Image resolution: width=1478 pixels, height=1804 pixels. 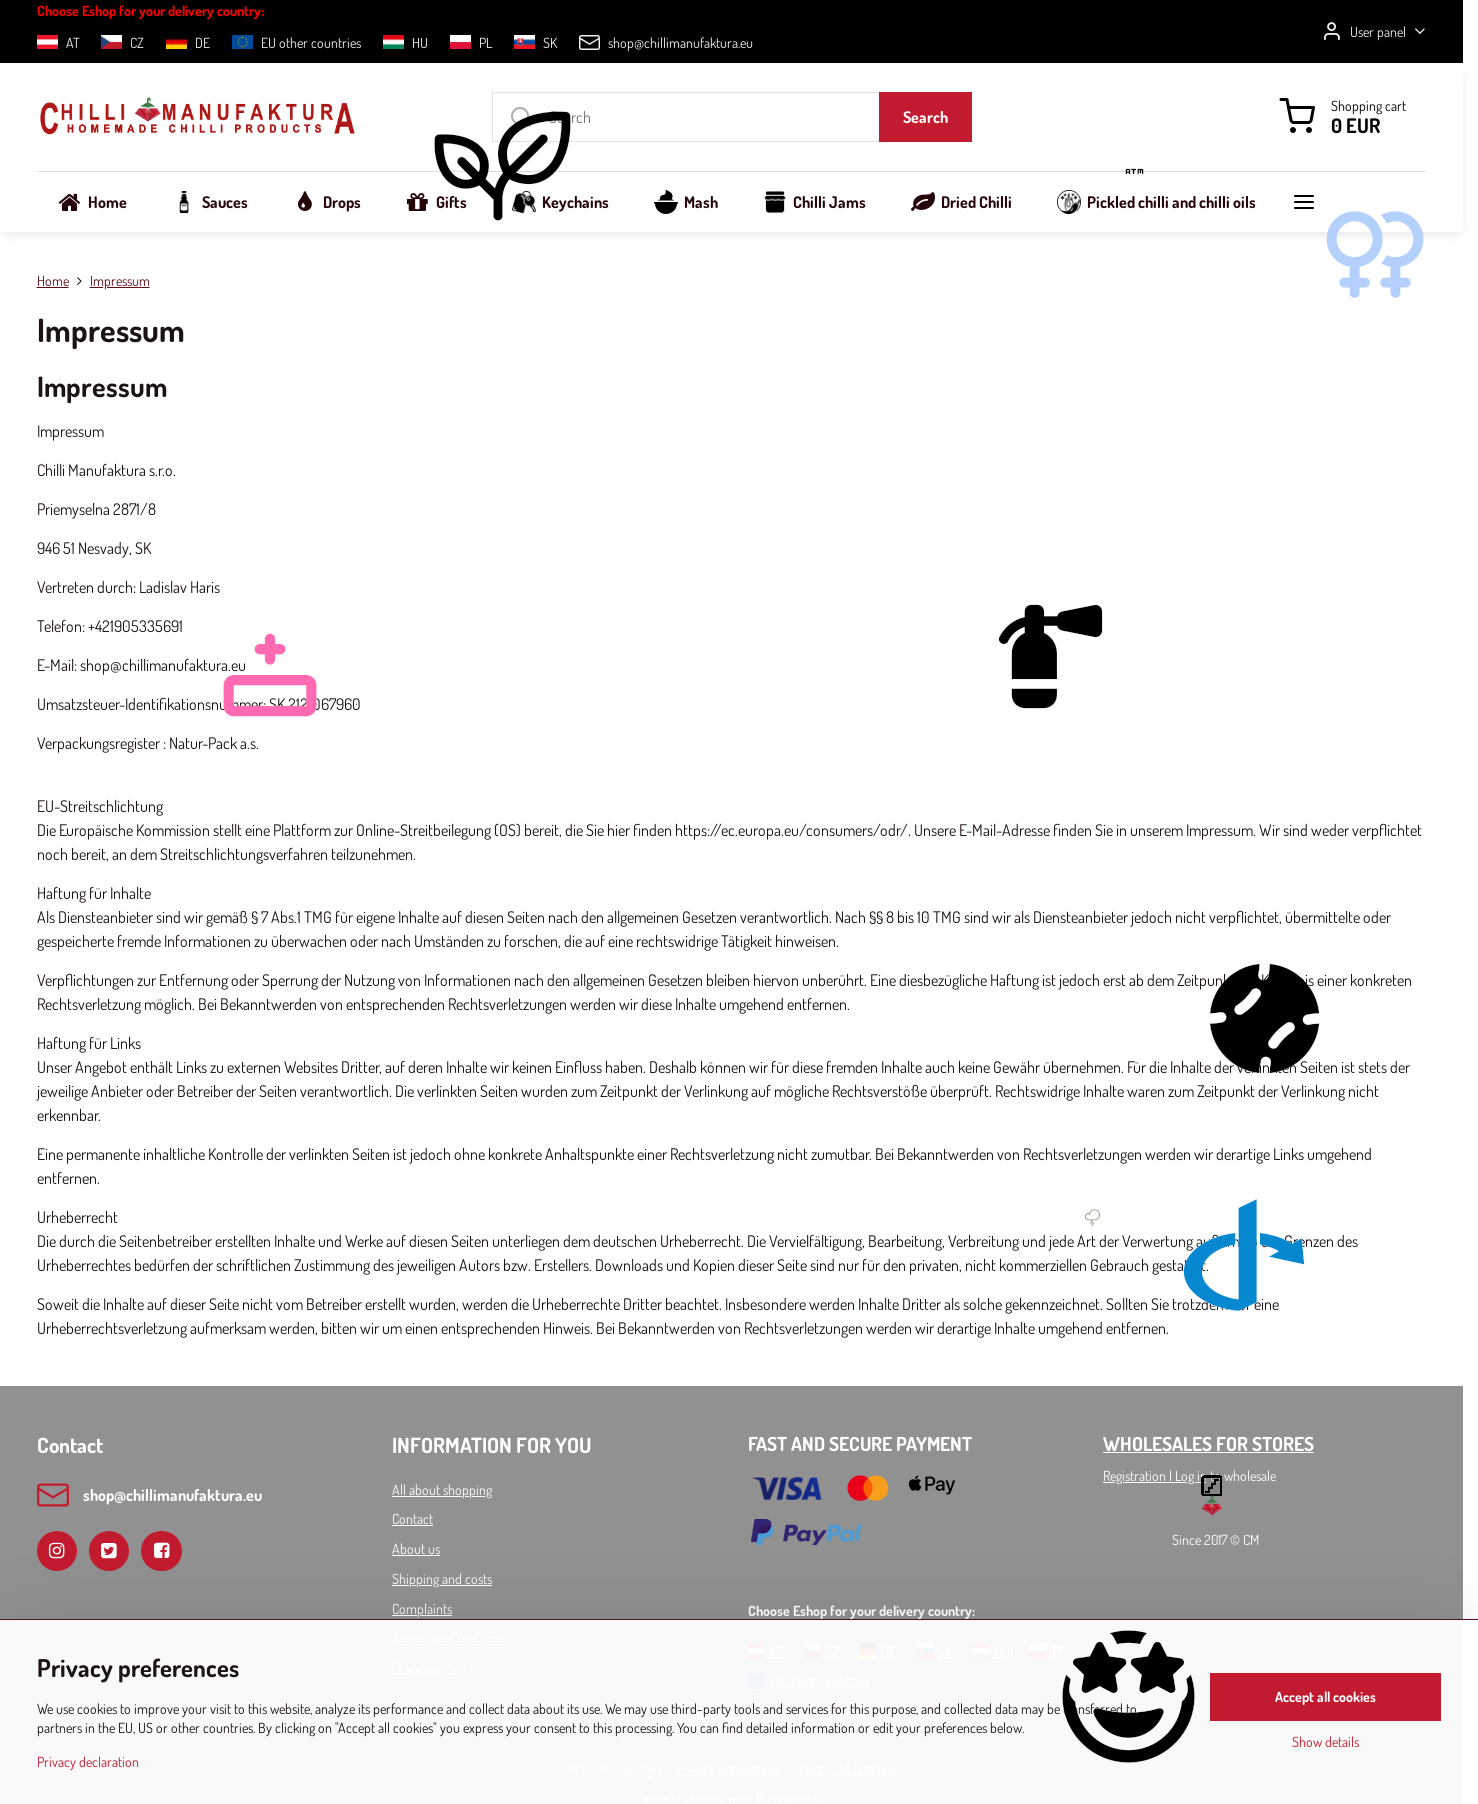 What do you see at coordinates (1264, 1018) in the screenshot?
I see `view baseball scores or stats` at bounding box center [1264, 1018].